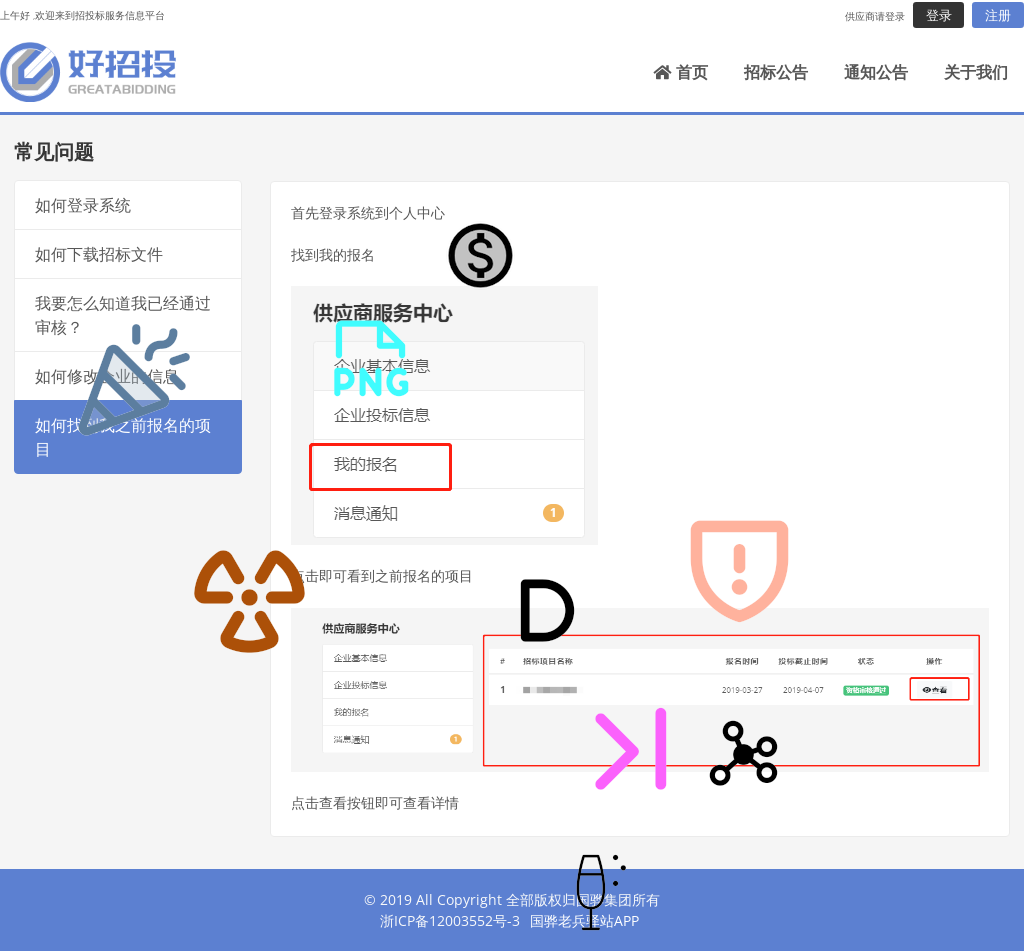 This screenshot has height=951, width=1024. I want to click on security warning or alert detected, so click(739, 565).